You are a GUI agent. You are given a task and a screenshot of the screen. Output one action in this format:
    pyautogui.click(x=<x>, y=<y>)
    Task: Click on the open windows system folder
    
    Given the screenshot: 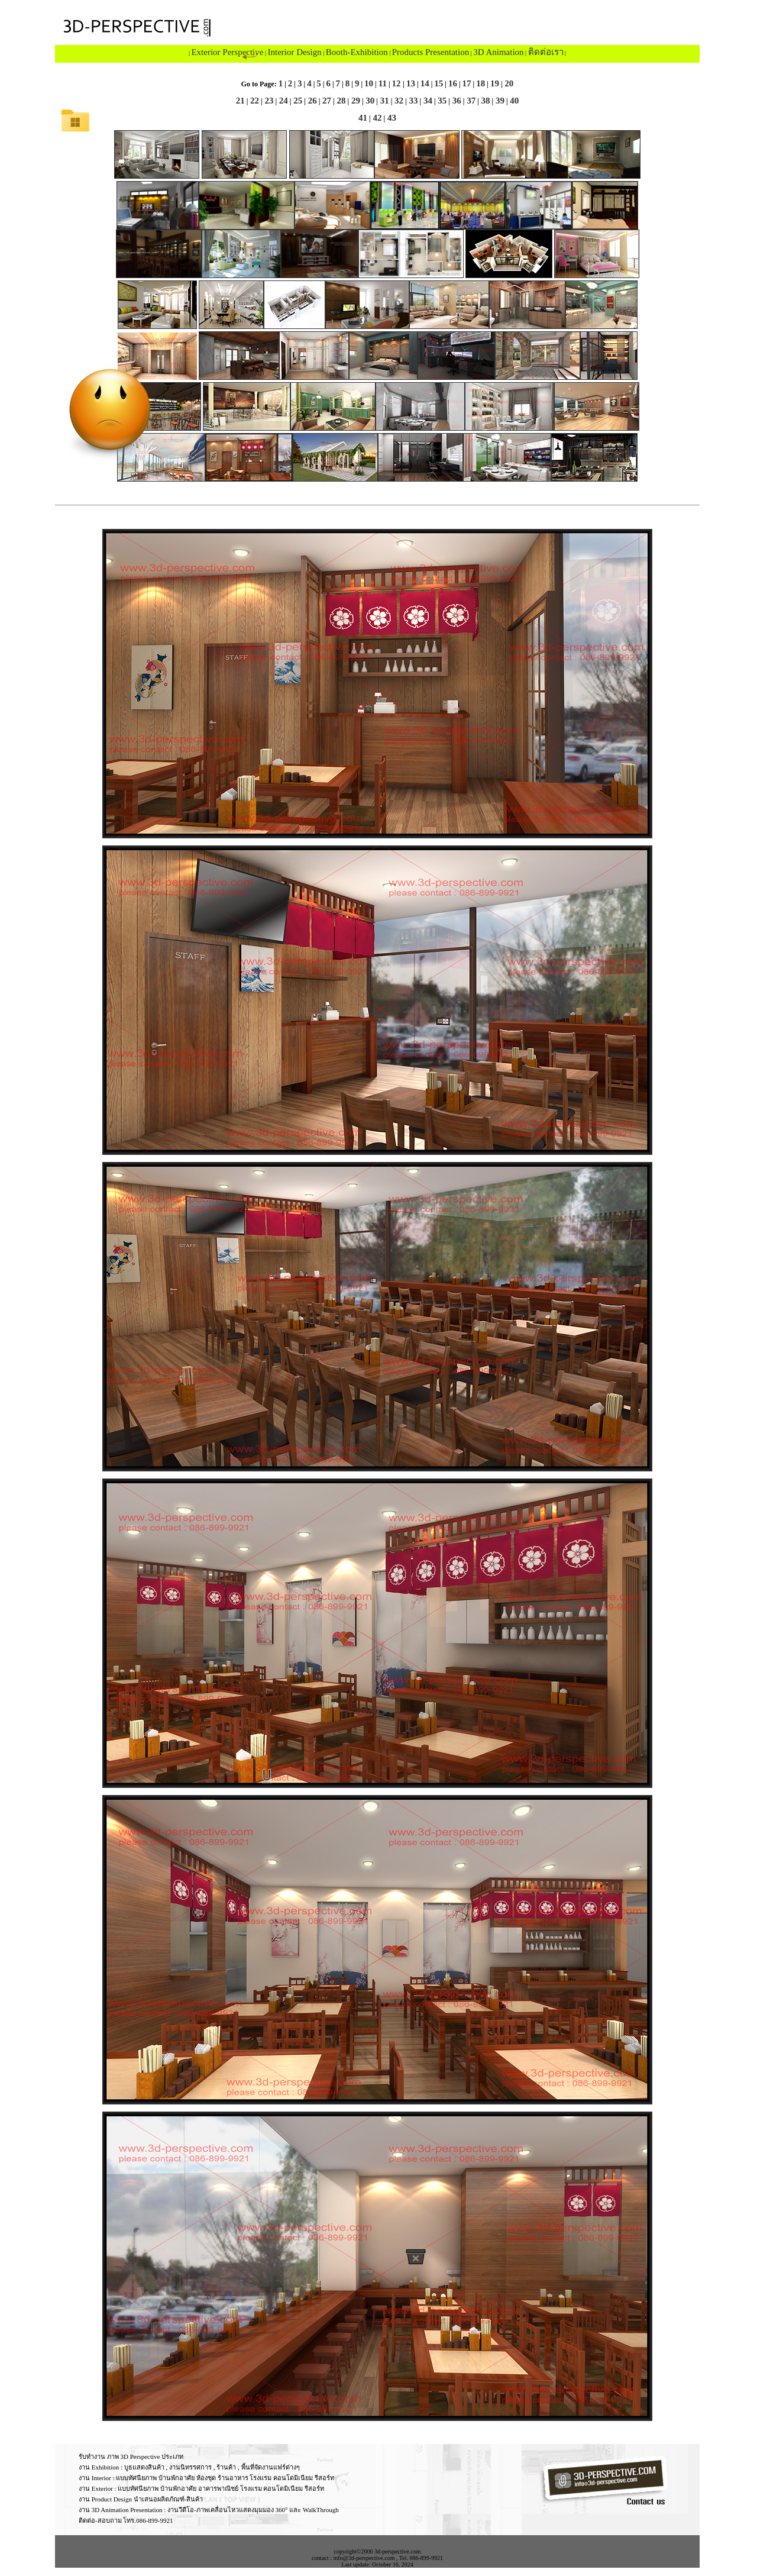 What is the action you would take?
    pyautogui.click(x=75, y=121)
    